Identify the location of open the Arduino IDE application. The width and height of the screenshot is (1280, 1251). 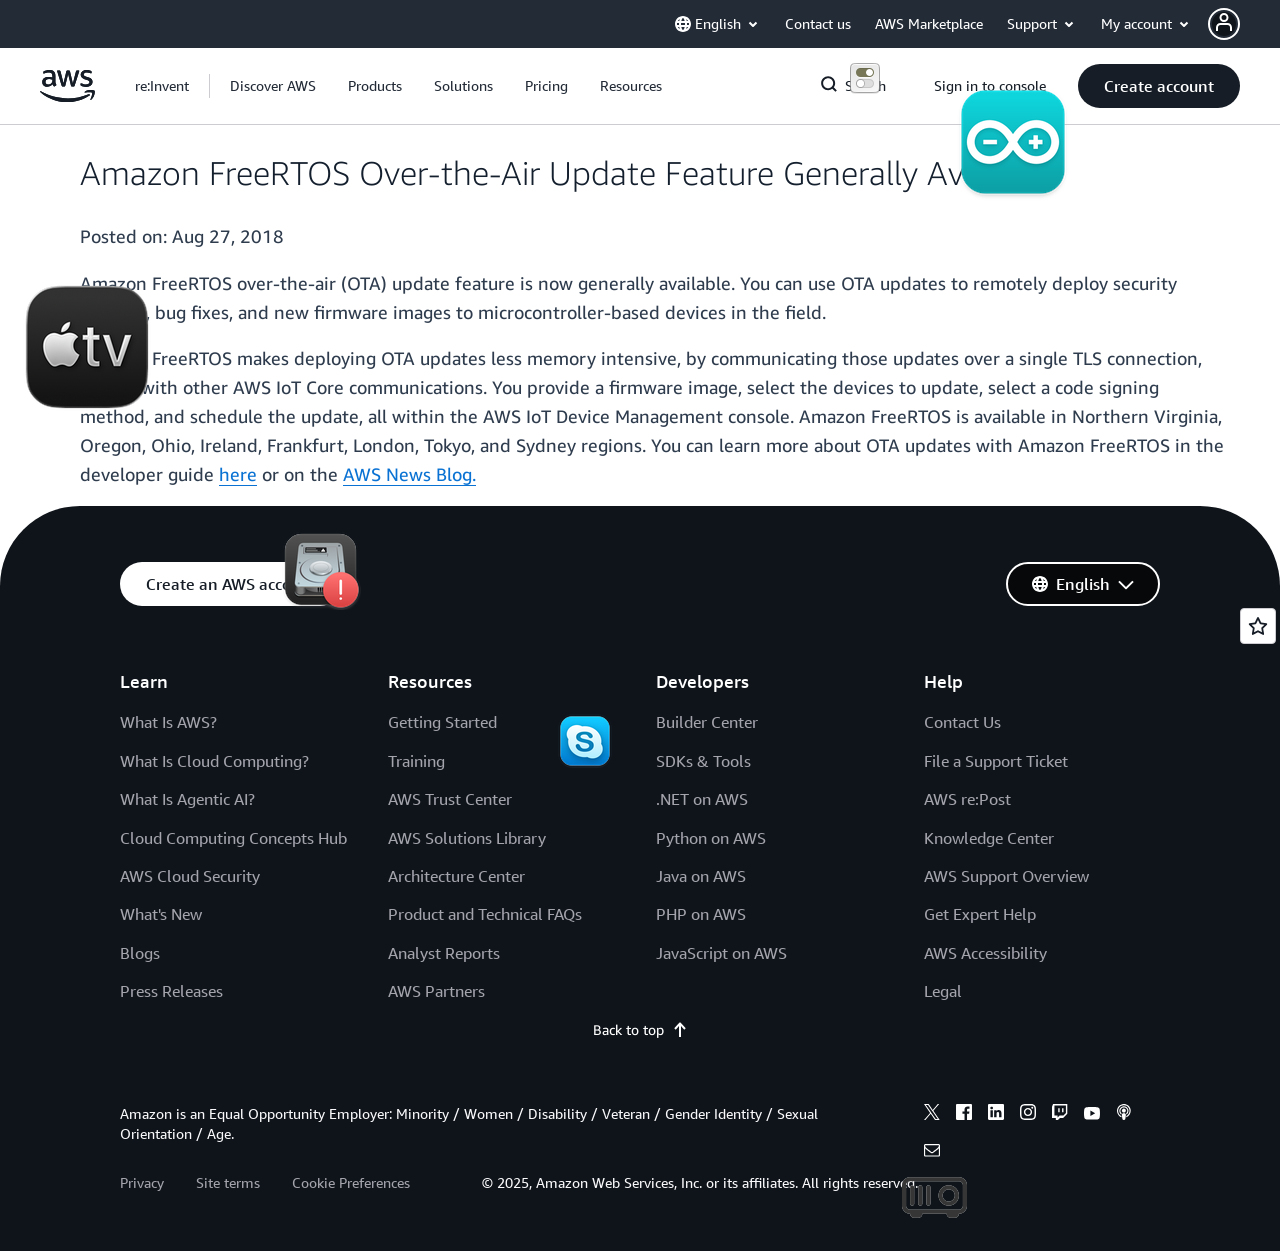
(1013, 142).